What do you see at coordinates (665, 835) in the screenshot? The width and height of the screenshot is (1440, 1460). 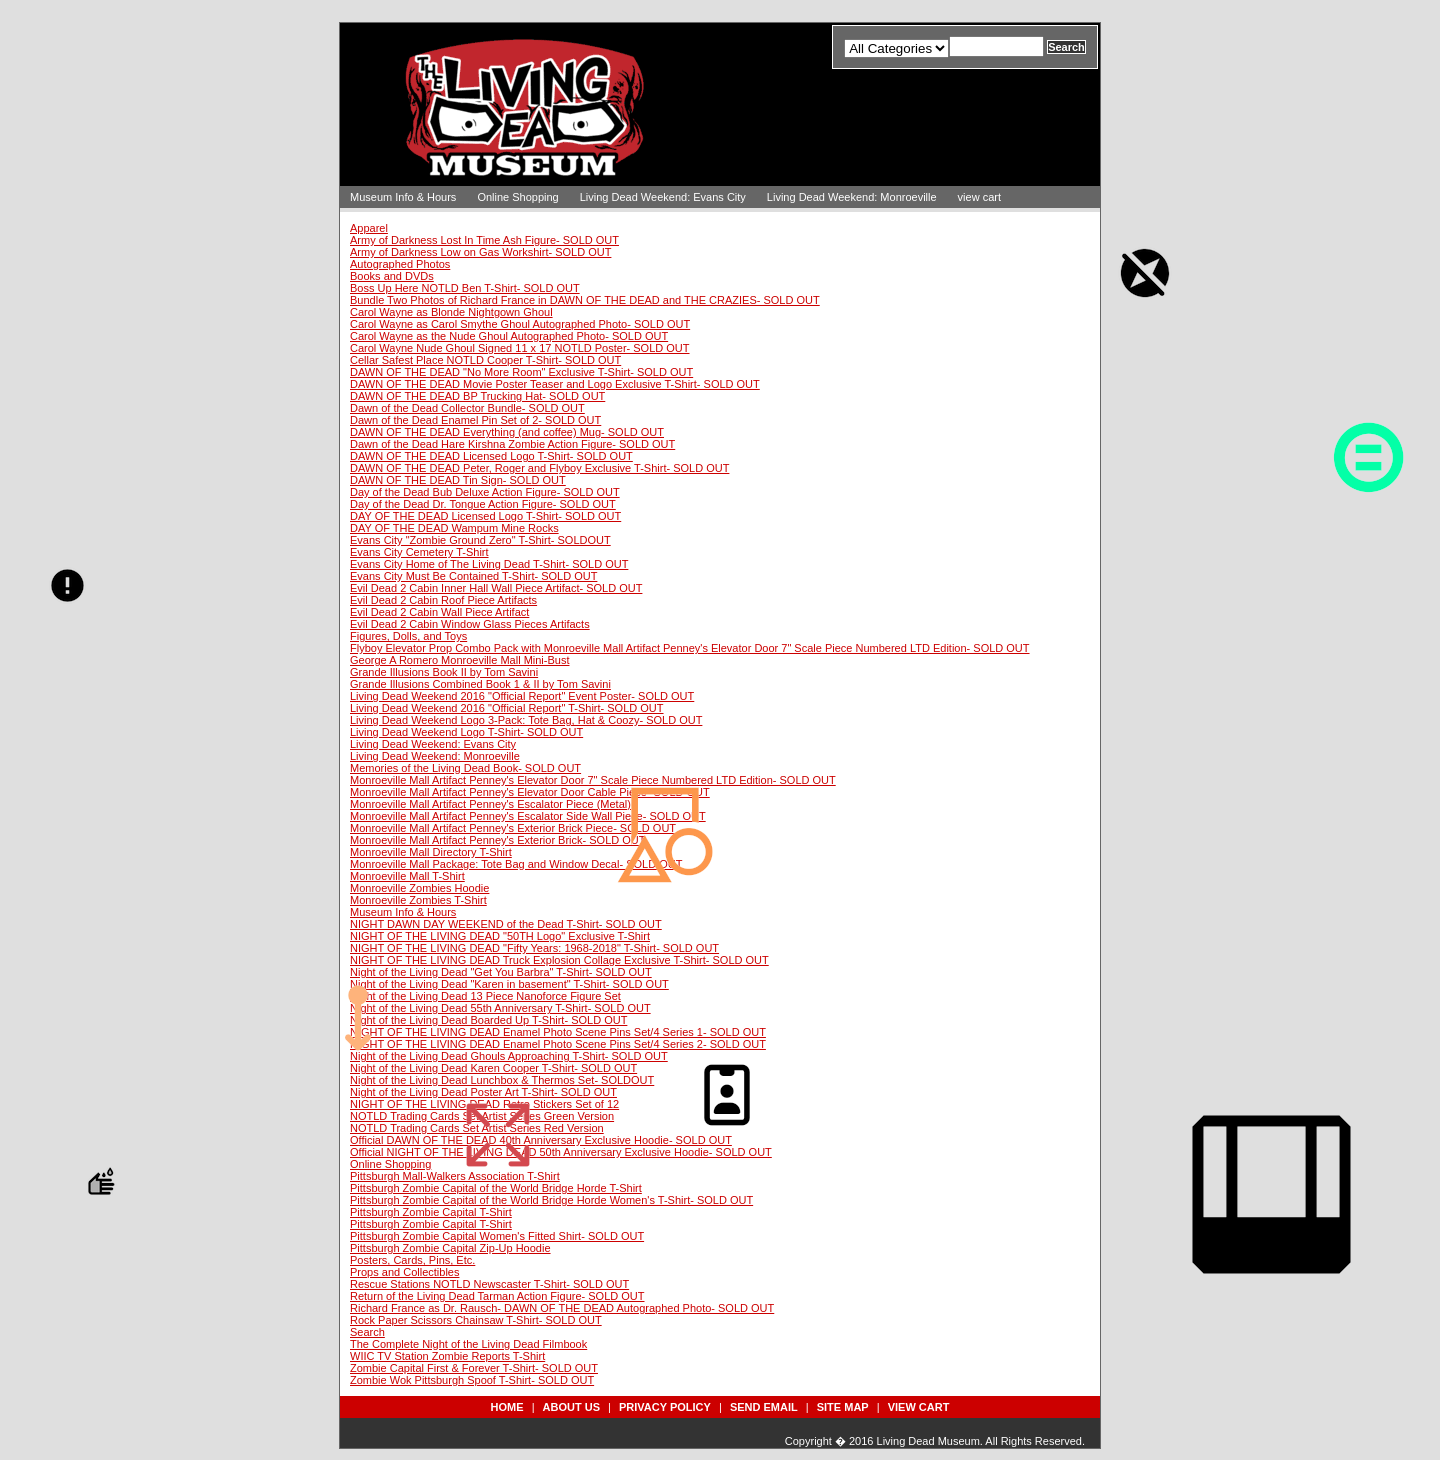 I see `view miscellaneous symbols or special characters` at bounding box center [665, 835].